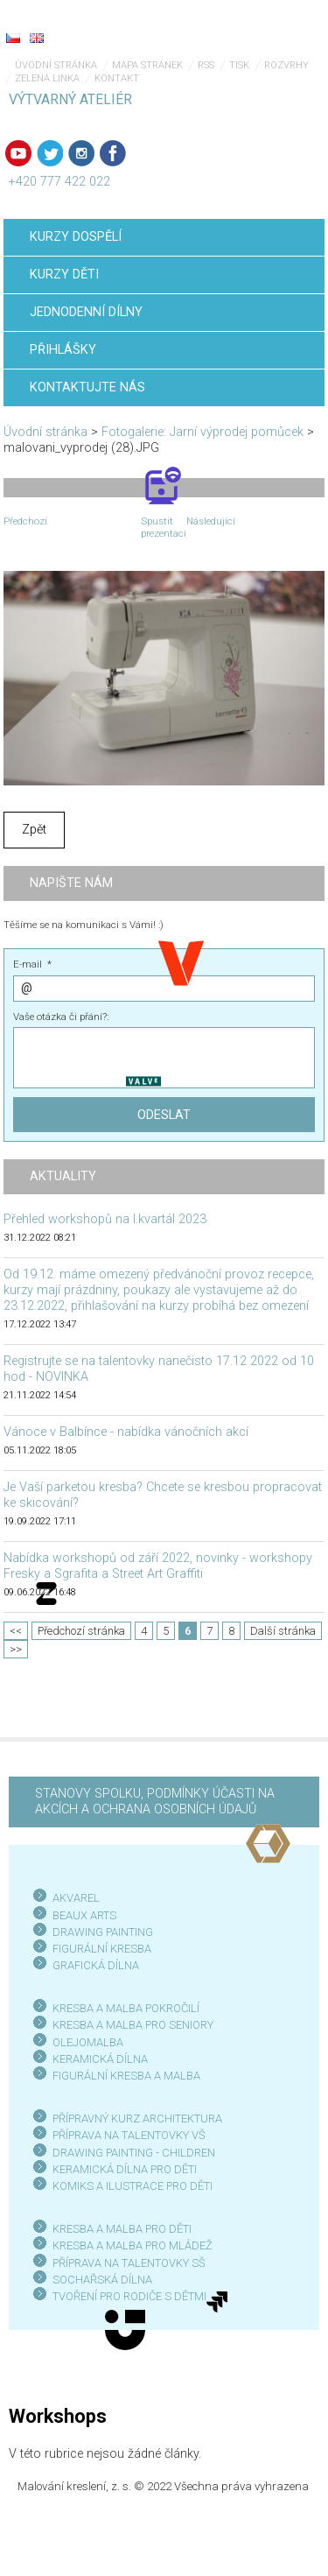 The image size is (328, 2576). Describe the element at coordinates (143, 1081) in the screenshot. I see `valve corporation logo` at that location.